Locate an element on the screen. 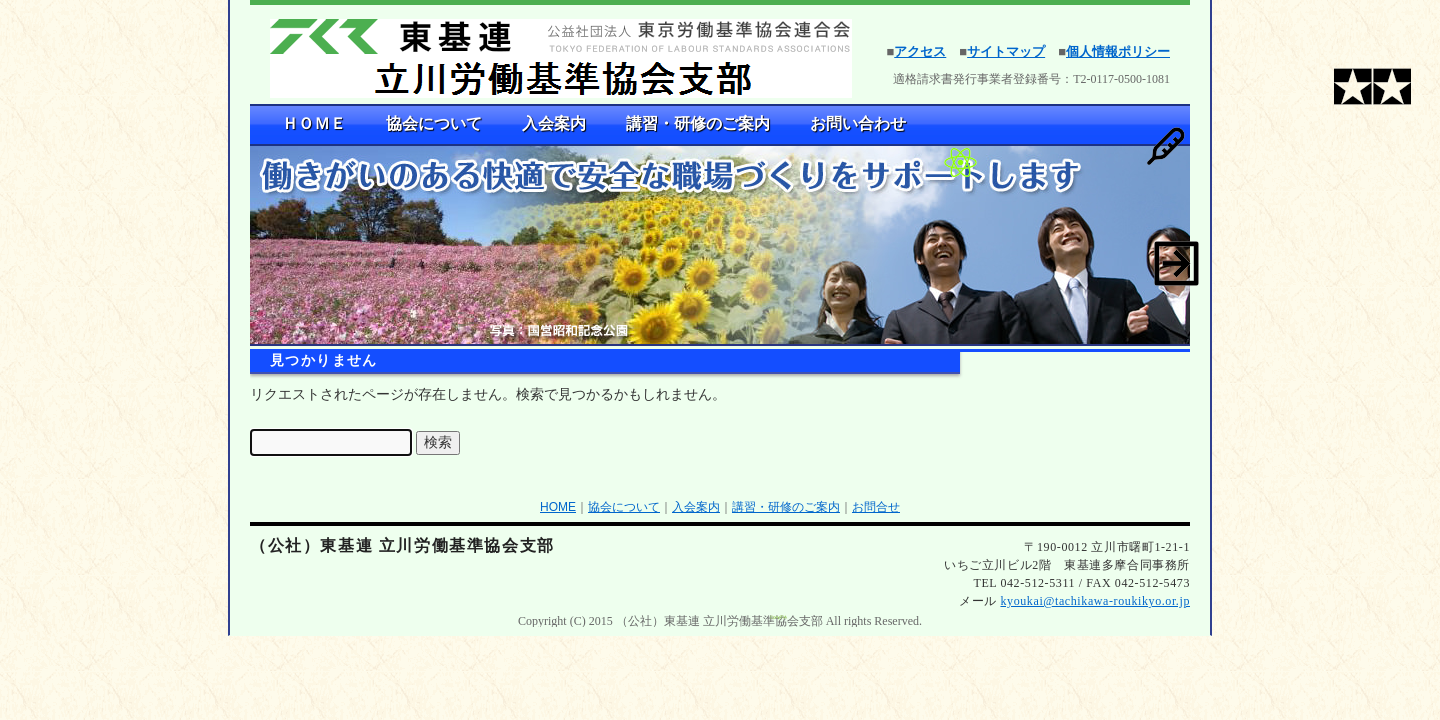  CompTIA official logo is located at coordinates (778, 617).